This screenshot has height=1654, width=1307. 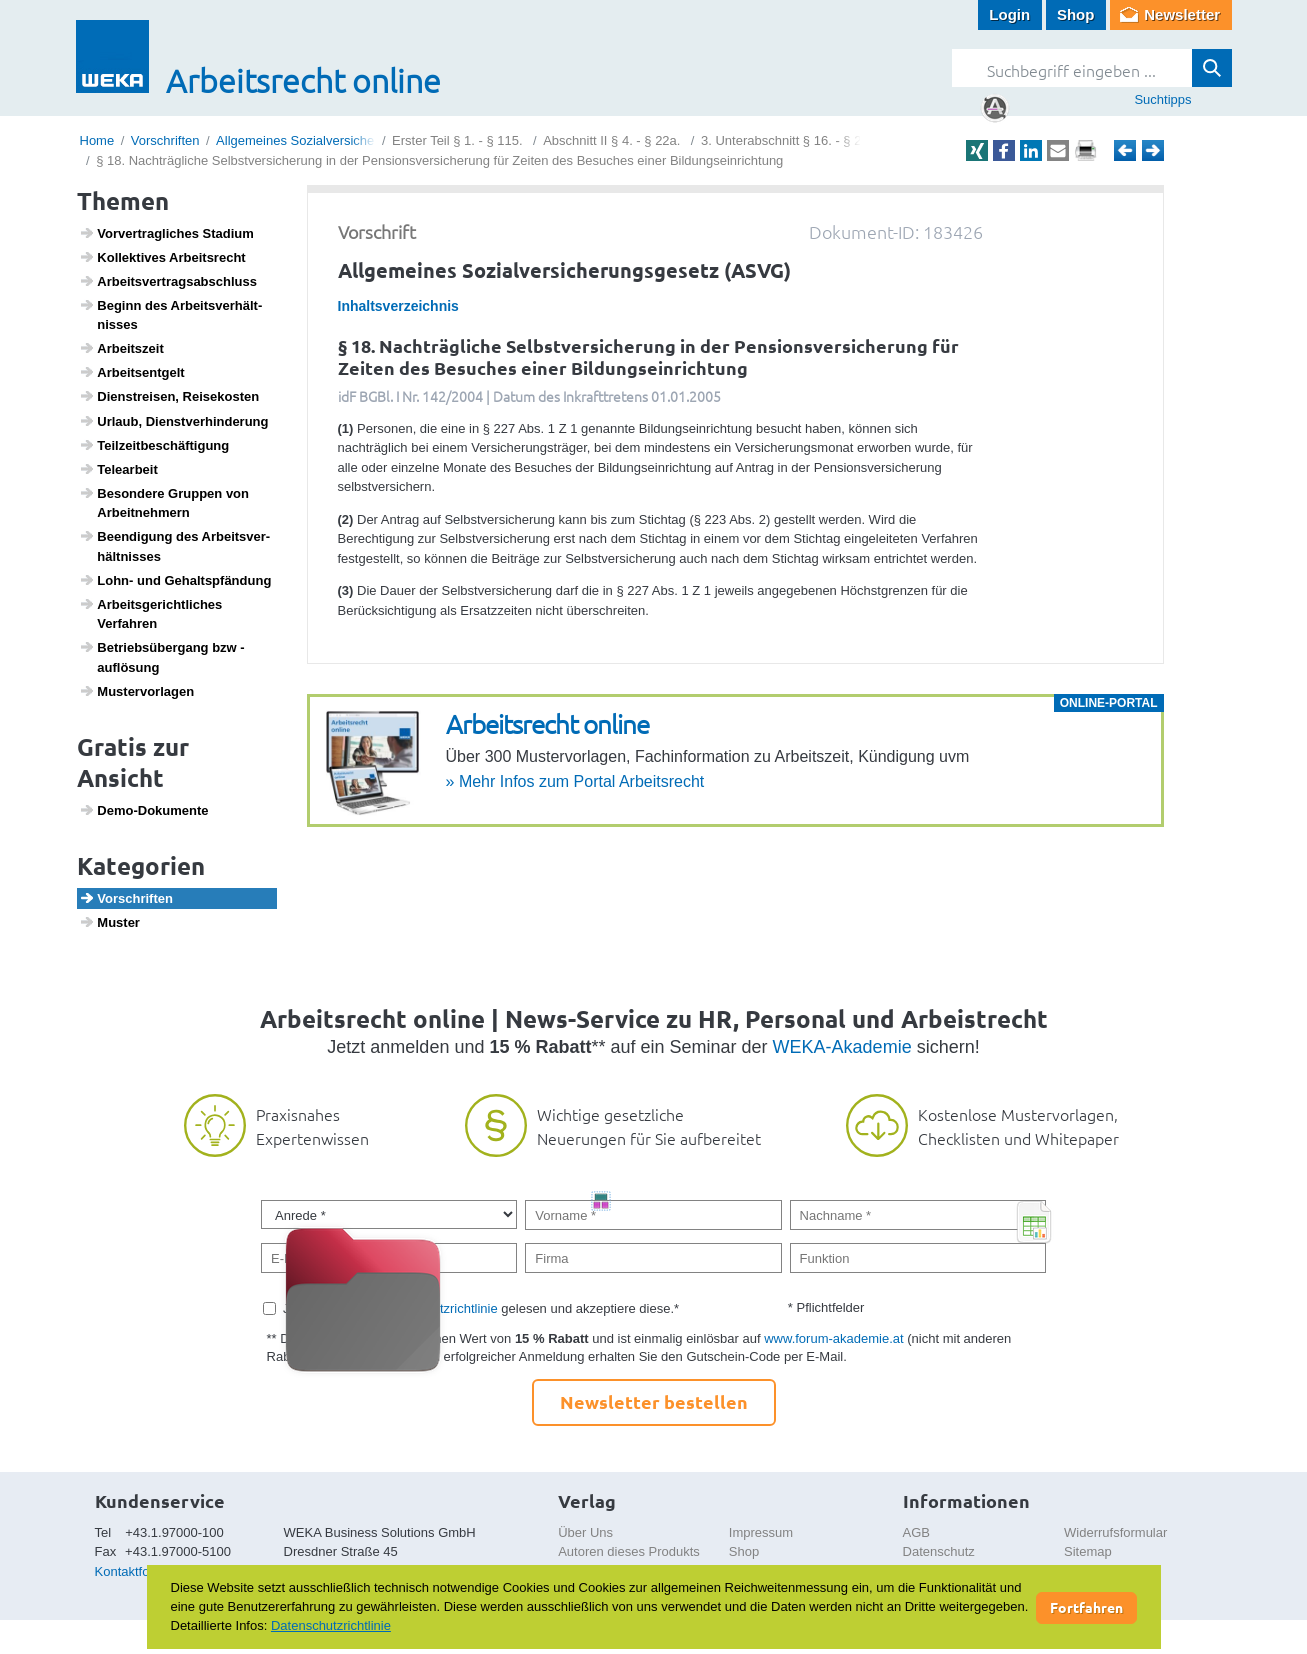 I want to click on open the software update manager, so click(x=995, y=108).